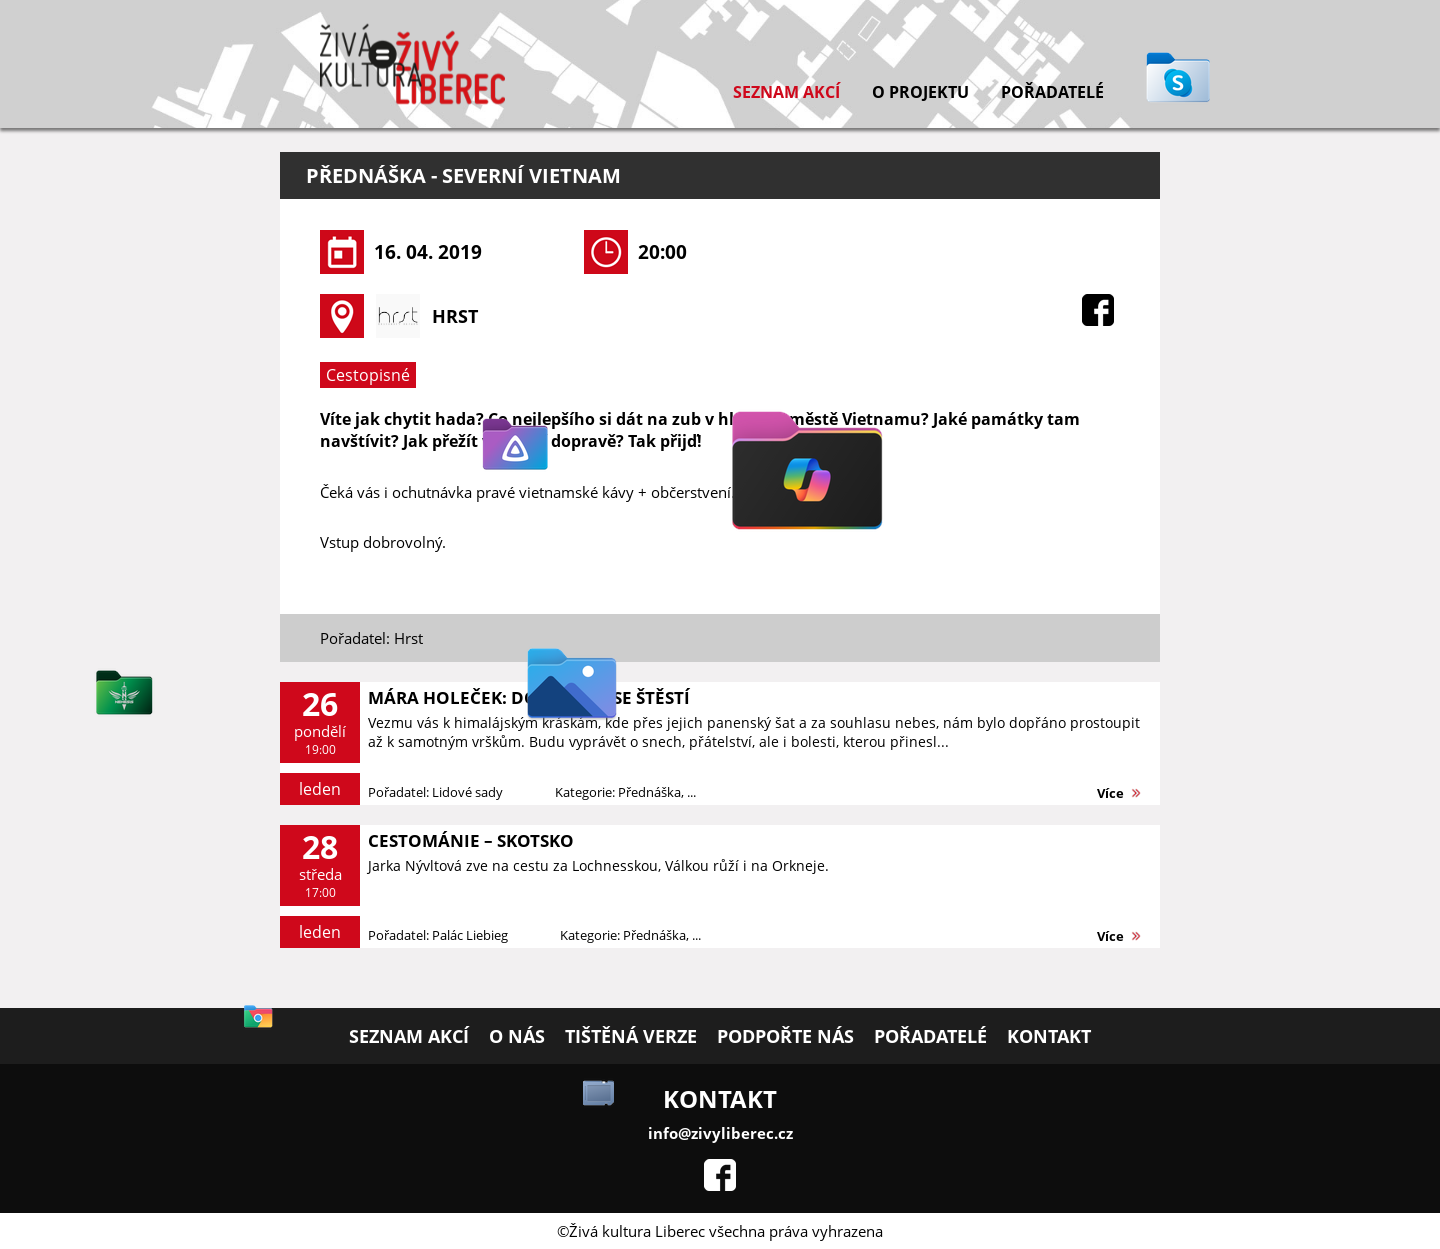 The height and width of the screenshot is (1249, 1440). I want to click on open the nyk nemesis team or game folder, so click(124, 694).